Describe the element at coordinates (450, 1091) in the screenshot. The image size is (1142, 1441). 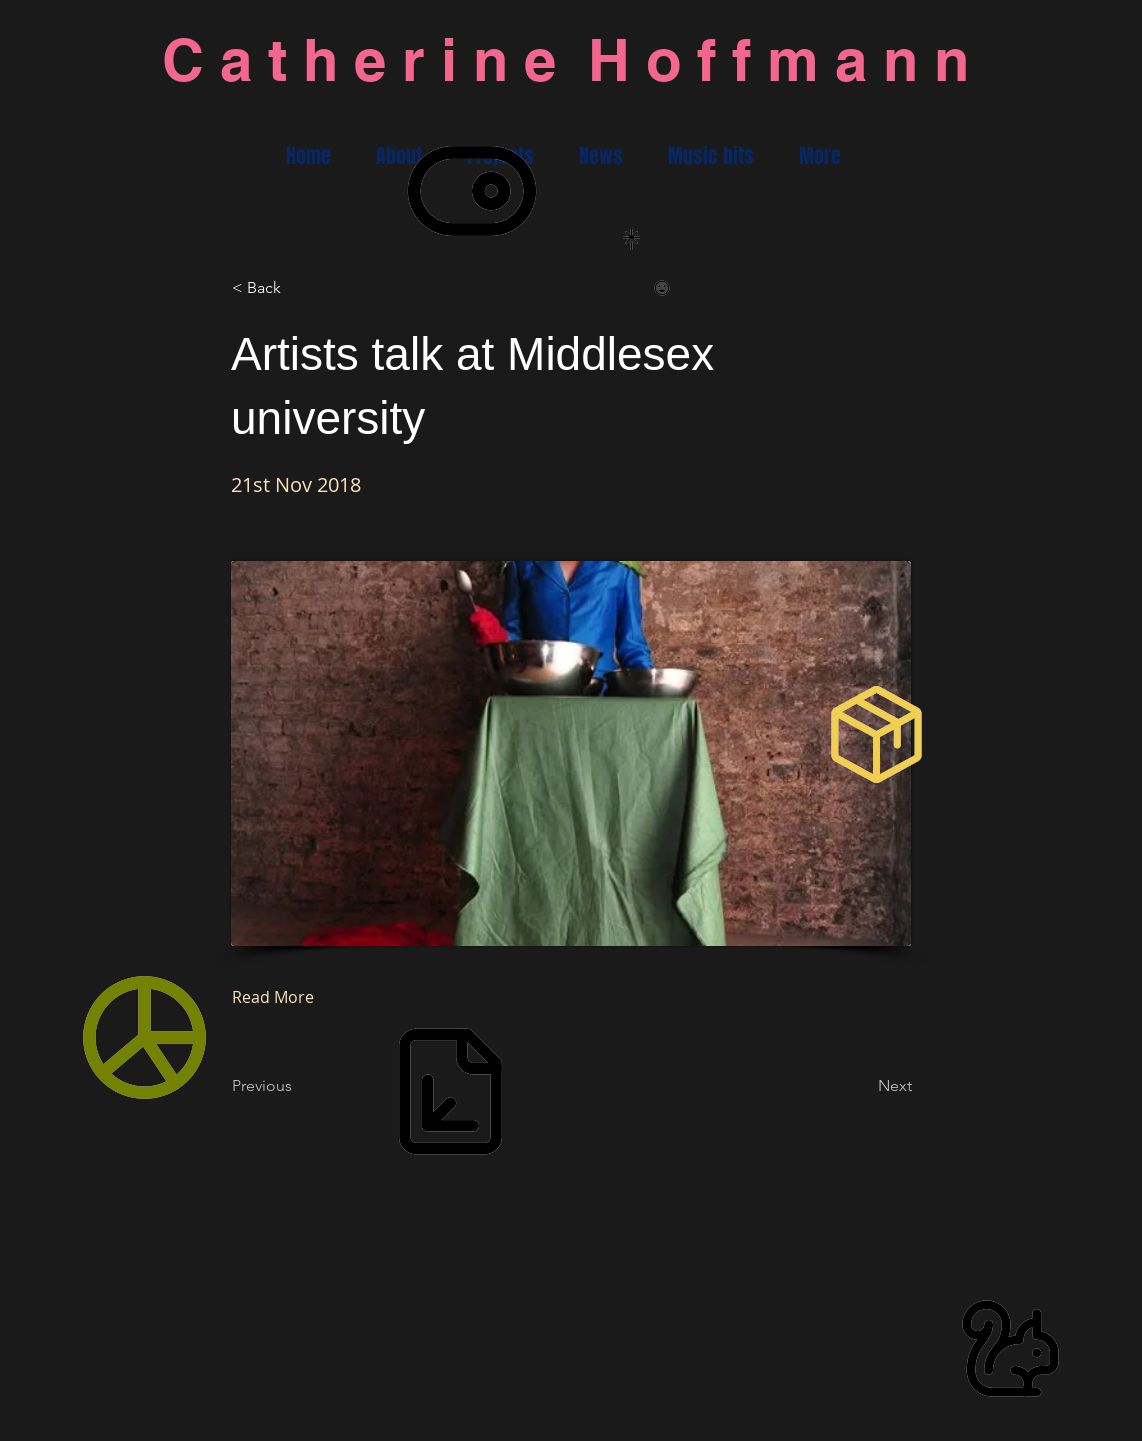
I see `view 3d model or visualization file` at that location.